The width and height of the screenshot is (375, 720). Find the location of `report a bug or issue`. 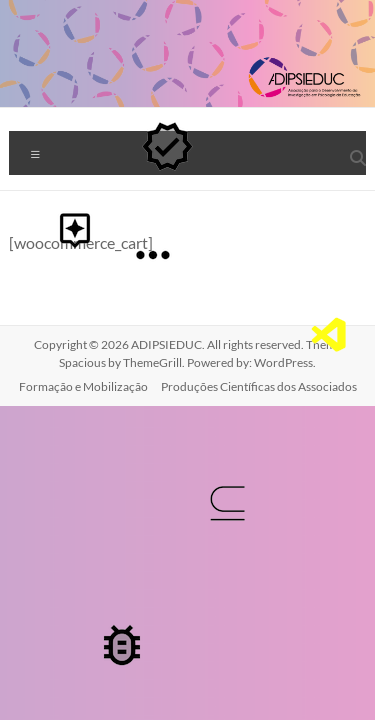

report a bug or issue is located at coordinates (122, 645).